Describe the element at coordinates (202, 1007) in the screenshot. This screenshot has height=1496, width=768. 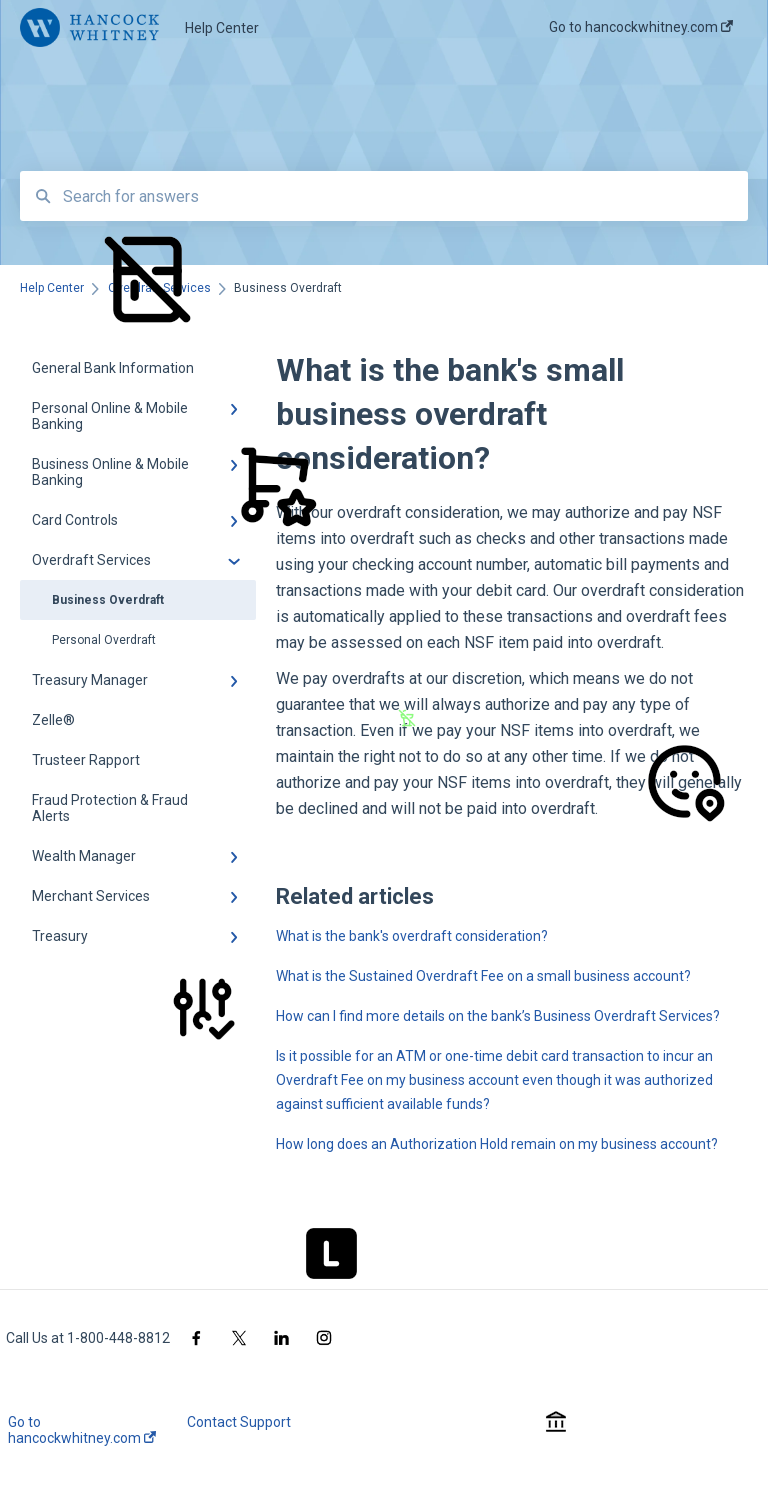
I see `settings saved successfully` at that location.